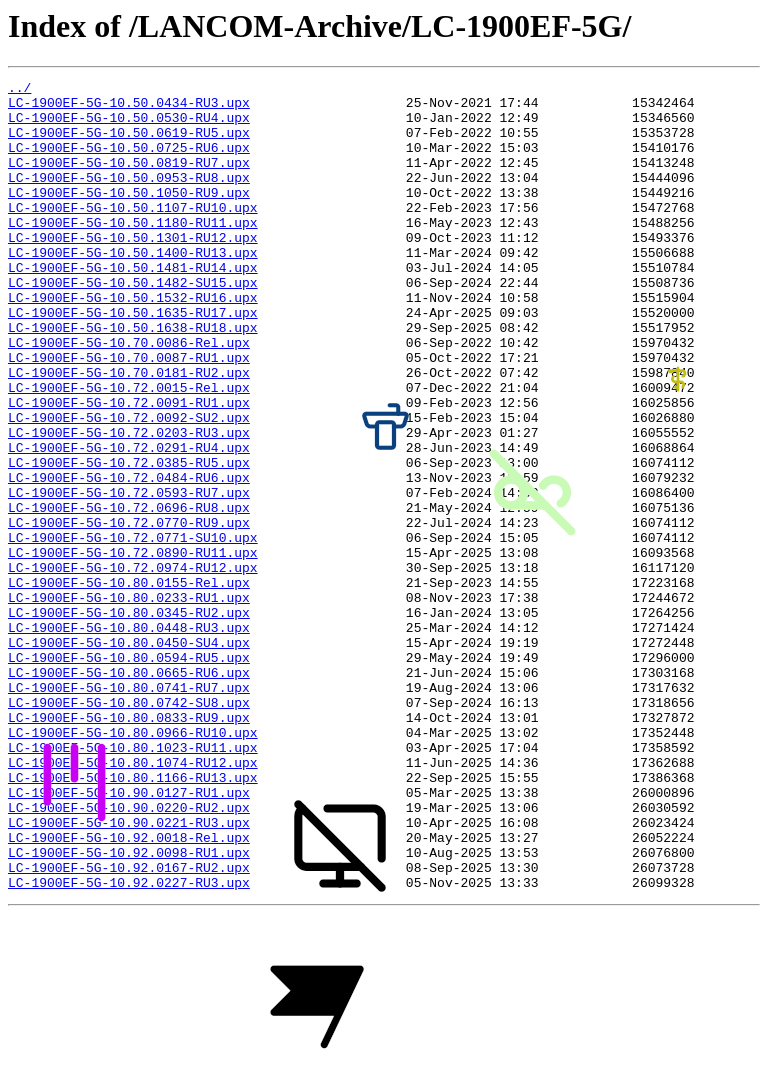  What do you see at coordinates (313, 1001) in the screenshot?
I see `flag or mark an item for follow-up` at bounding box center [313, 1001].